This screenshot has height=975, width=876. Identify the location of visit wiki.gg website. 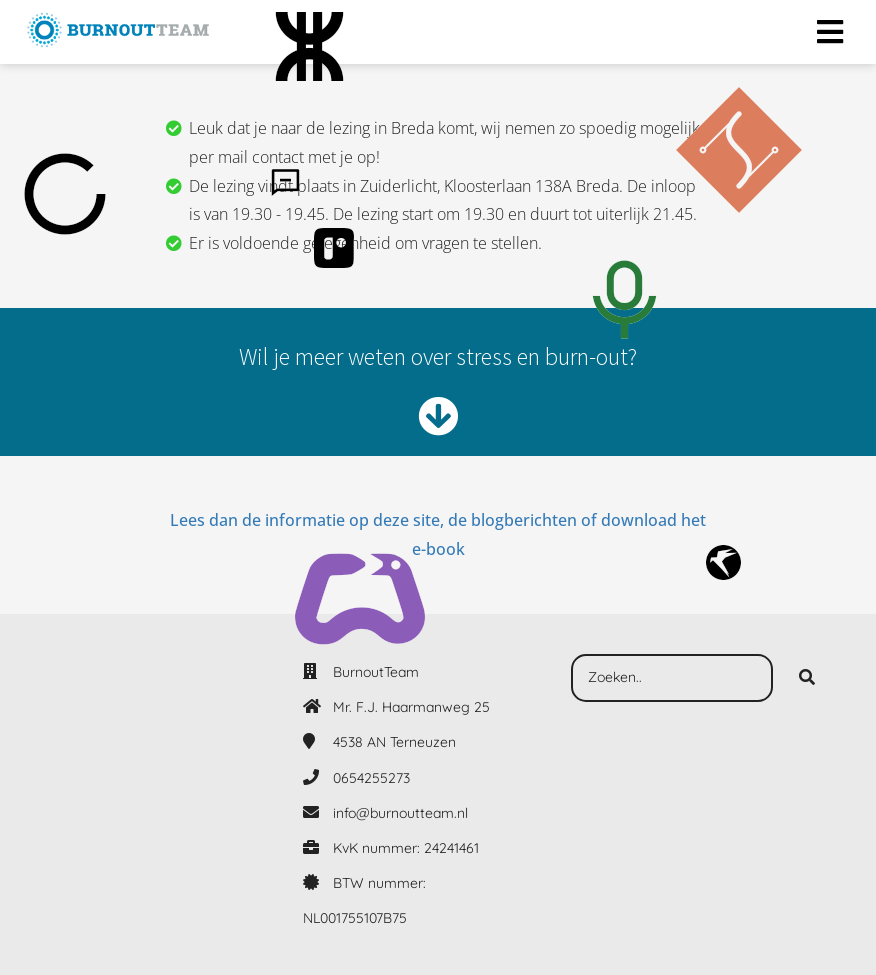
(360, 599).